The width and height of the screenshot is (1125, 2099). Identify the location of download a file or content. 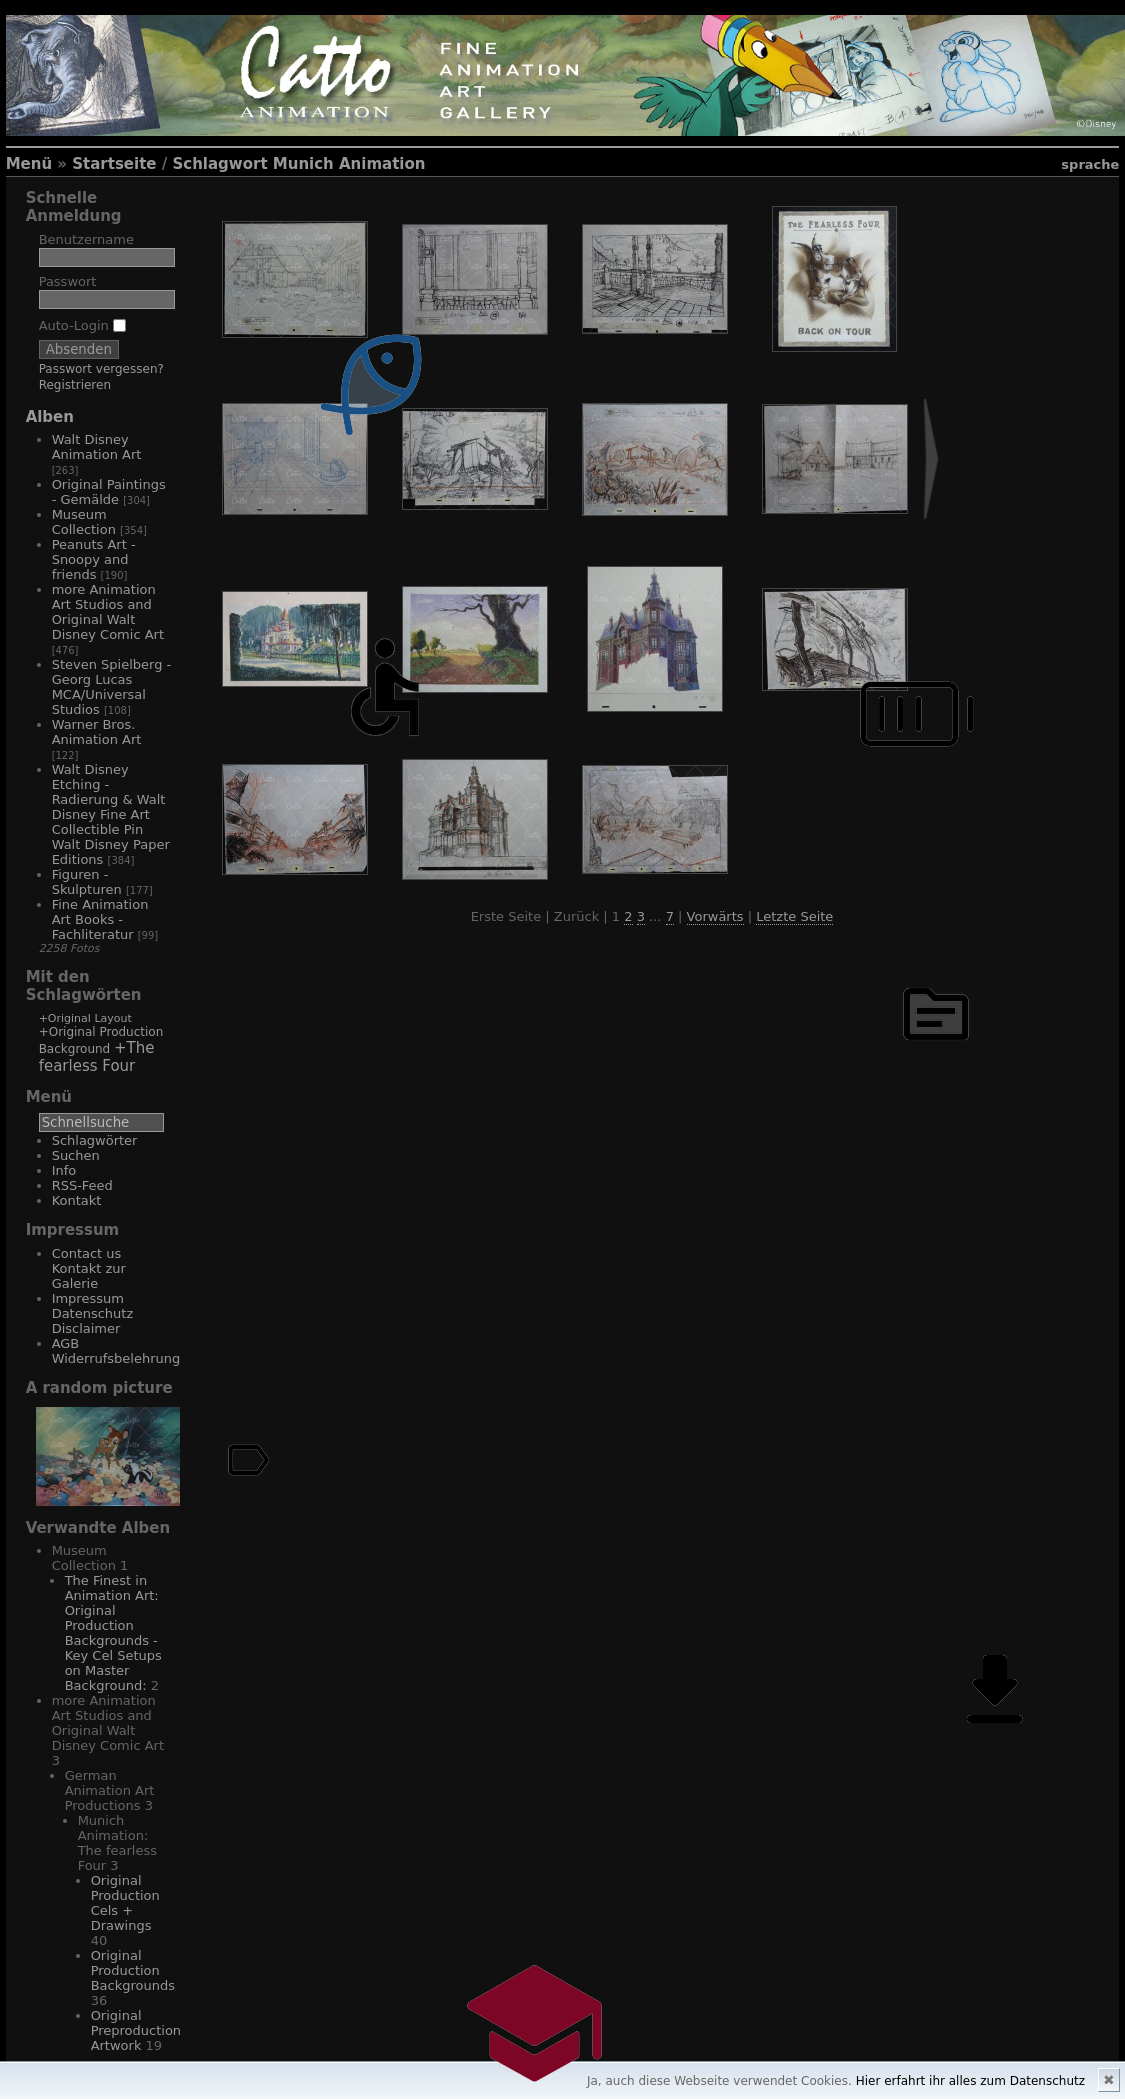
(995, 1691).